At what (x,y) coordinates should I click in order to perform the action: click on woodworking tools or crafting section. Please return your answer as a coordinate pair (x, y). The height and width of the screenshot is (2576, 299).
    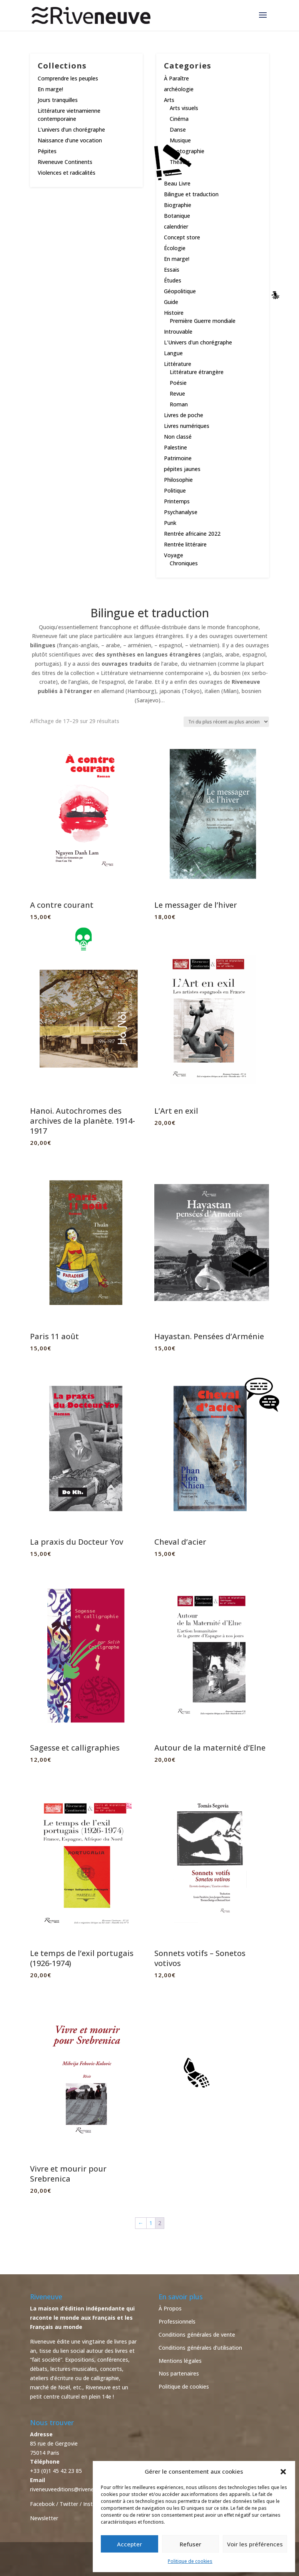
    Looking at the image, I should click on (173, 162).